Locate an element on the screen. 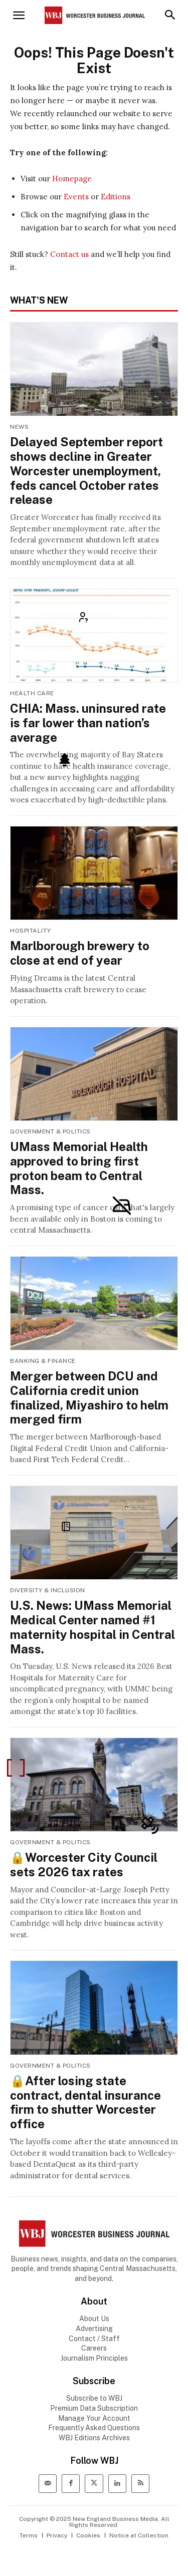 This screenshot has width=188, height=2576. unknown or unidentified user is located at coordinates (83, 617).